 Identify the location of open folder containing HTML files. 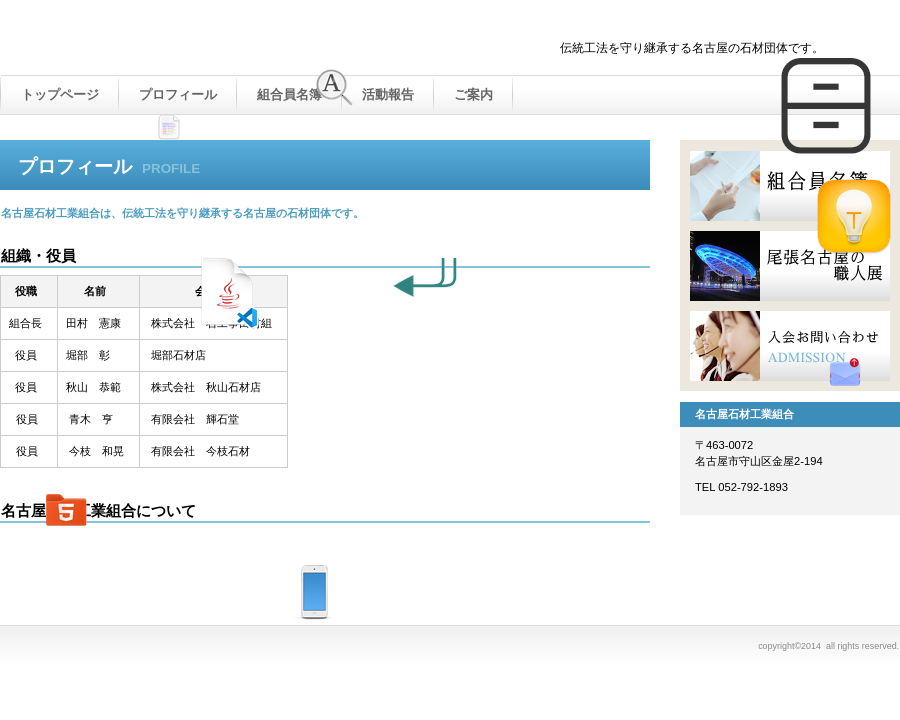
(66, 511).